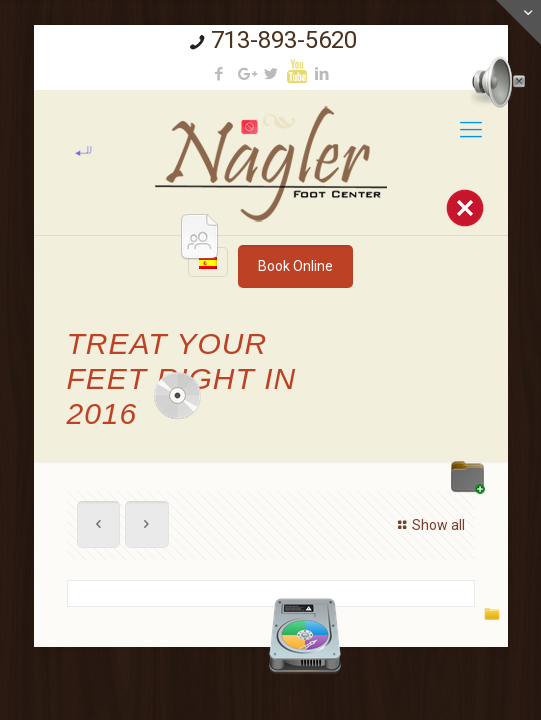 The width and height of the screenshot is (541, 720). Describe the element at coordinates (305, 635) in the screenshot. I see `view disk partitions on a multi-partition drive` at that location.